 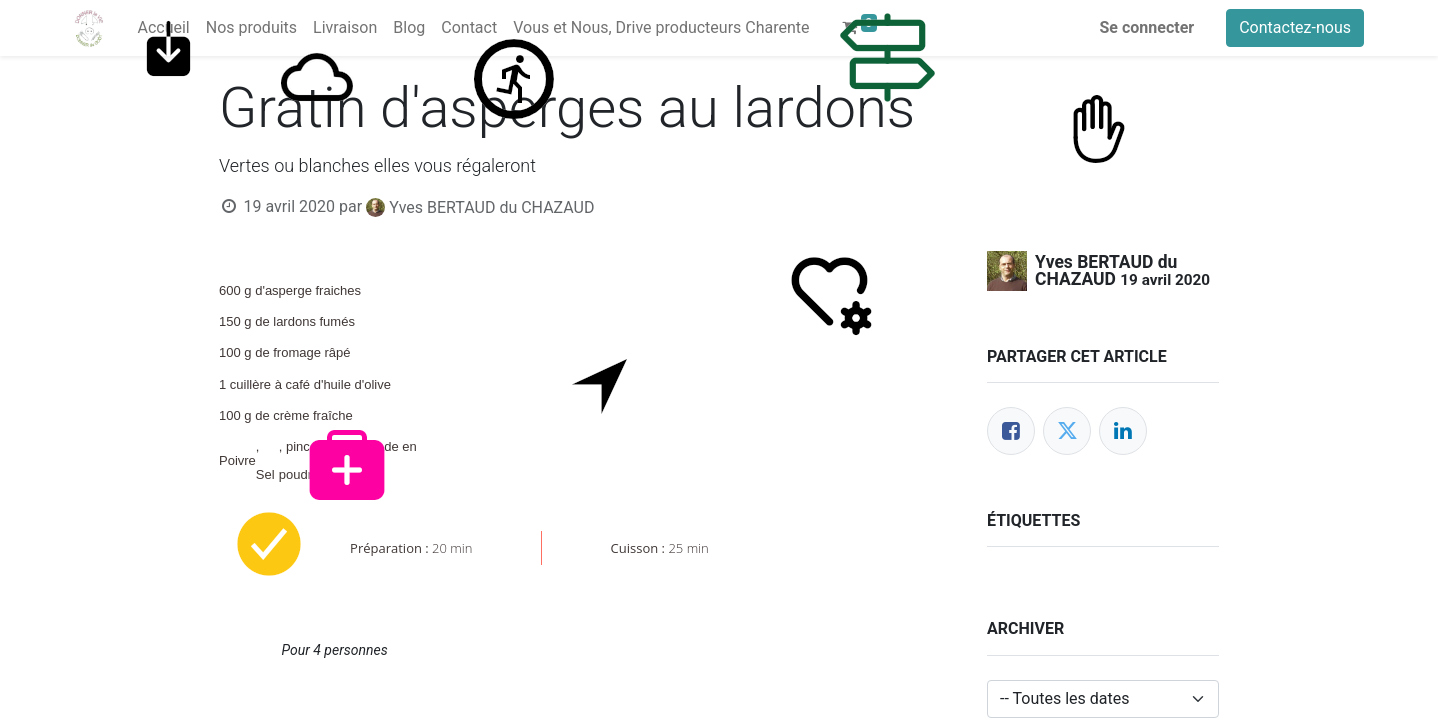 What do you see at coordinates (269, 544) in the screenshot?
I see `indicates a completed or successful action` at bounding box center [269, 544].